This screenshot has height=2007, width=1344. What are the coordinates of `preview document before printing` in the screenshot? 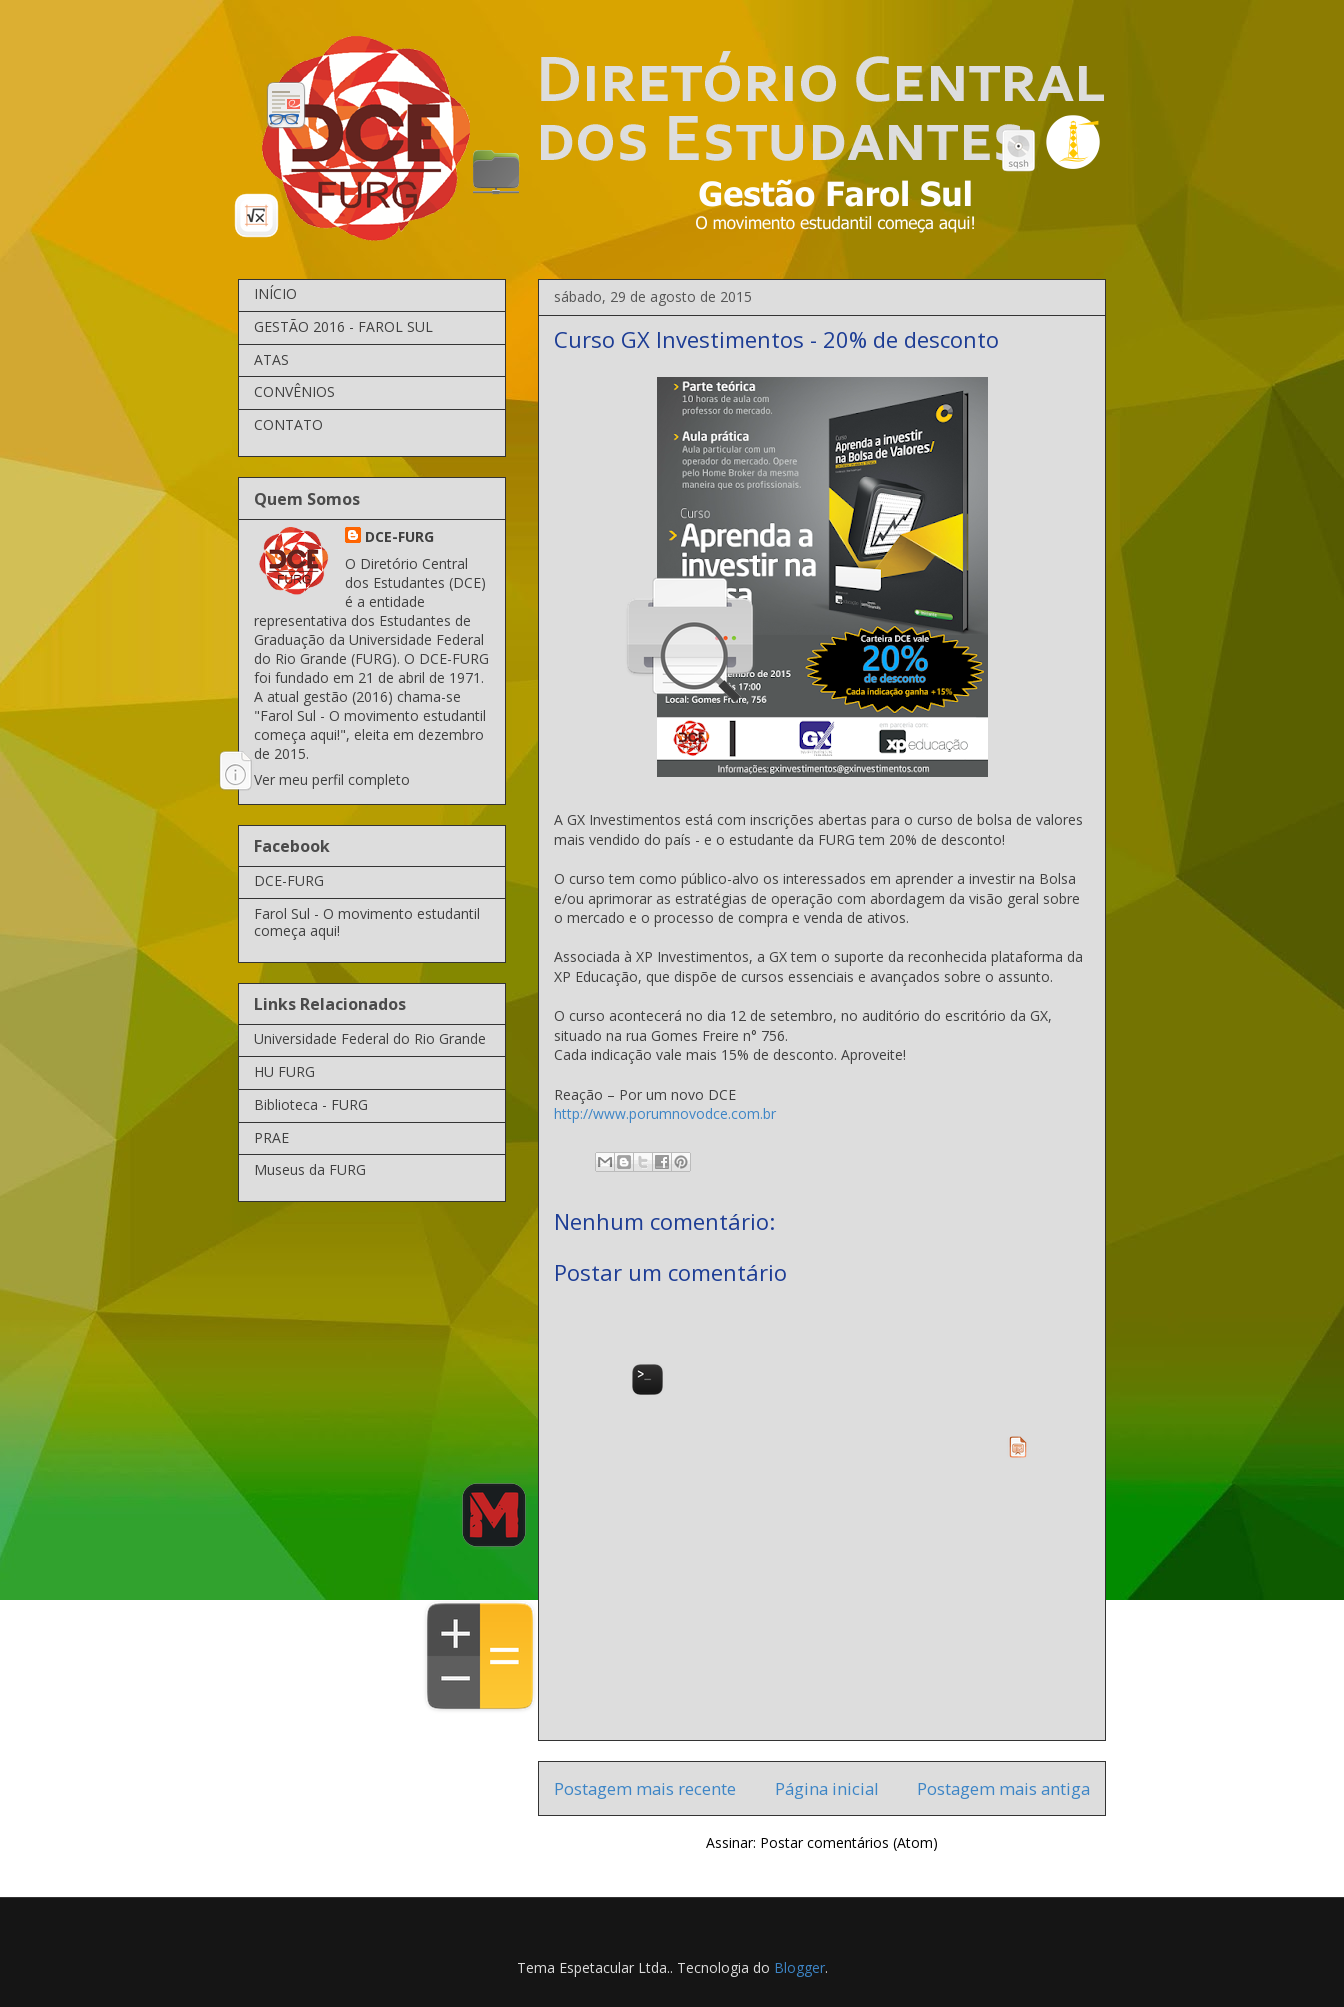 It's located at (690, 636).